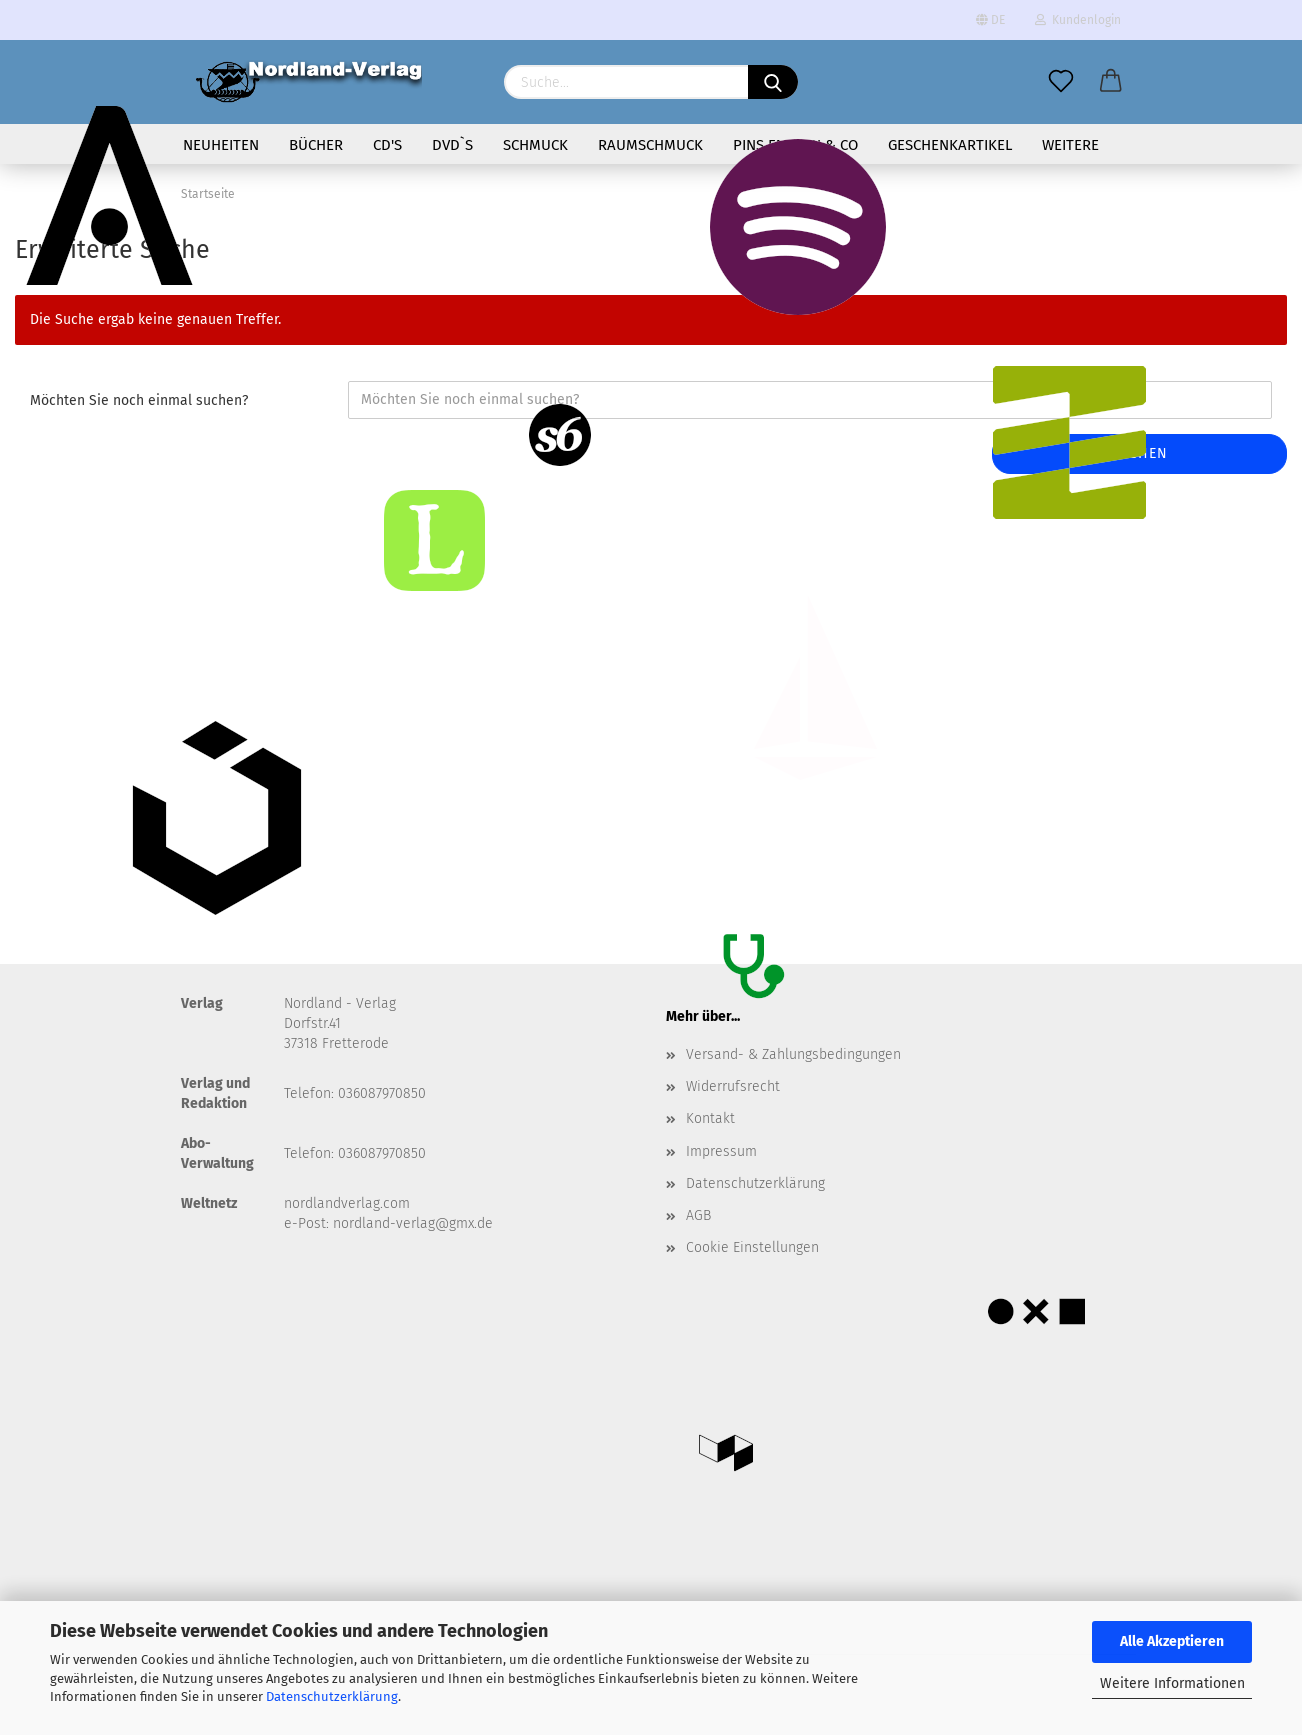 The image size is (1302, 1735). What do you see at coordinates (434, 540) in the screenshot?
I see `open LibraryThing app` at bounding box center [434, 540].